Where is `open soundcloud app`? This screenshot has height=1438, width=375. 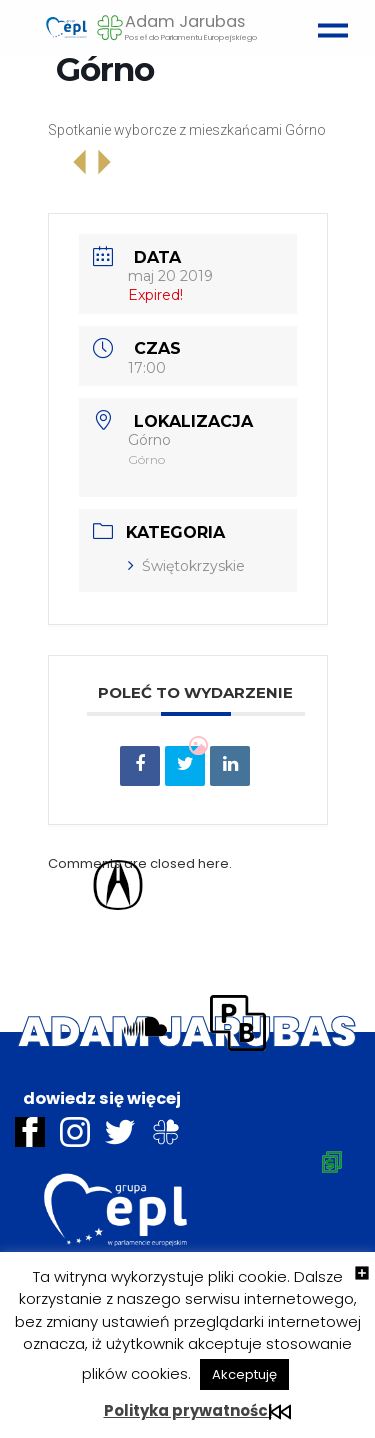
open soundcloud app is located at coordinates (145, 1025).